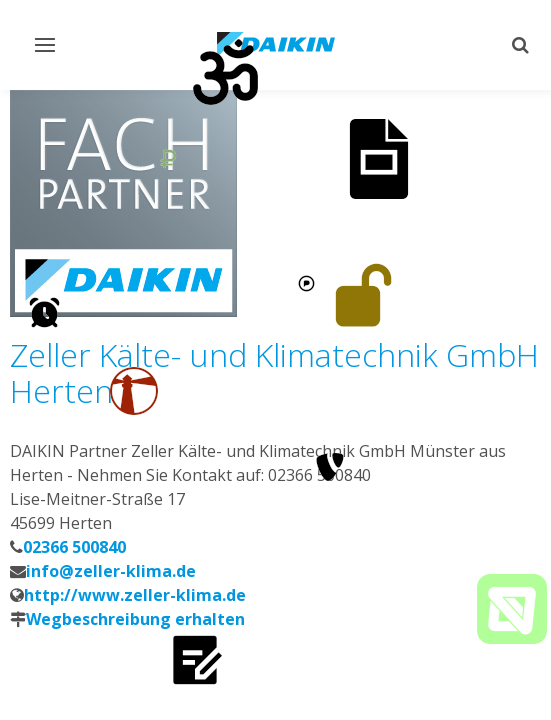 The image size is (551, 720). What do you see at coordinates (169, 159) in the screenshot?
I see `indicates Russian ruble currency` at bounding box center [169, 159].